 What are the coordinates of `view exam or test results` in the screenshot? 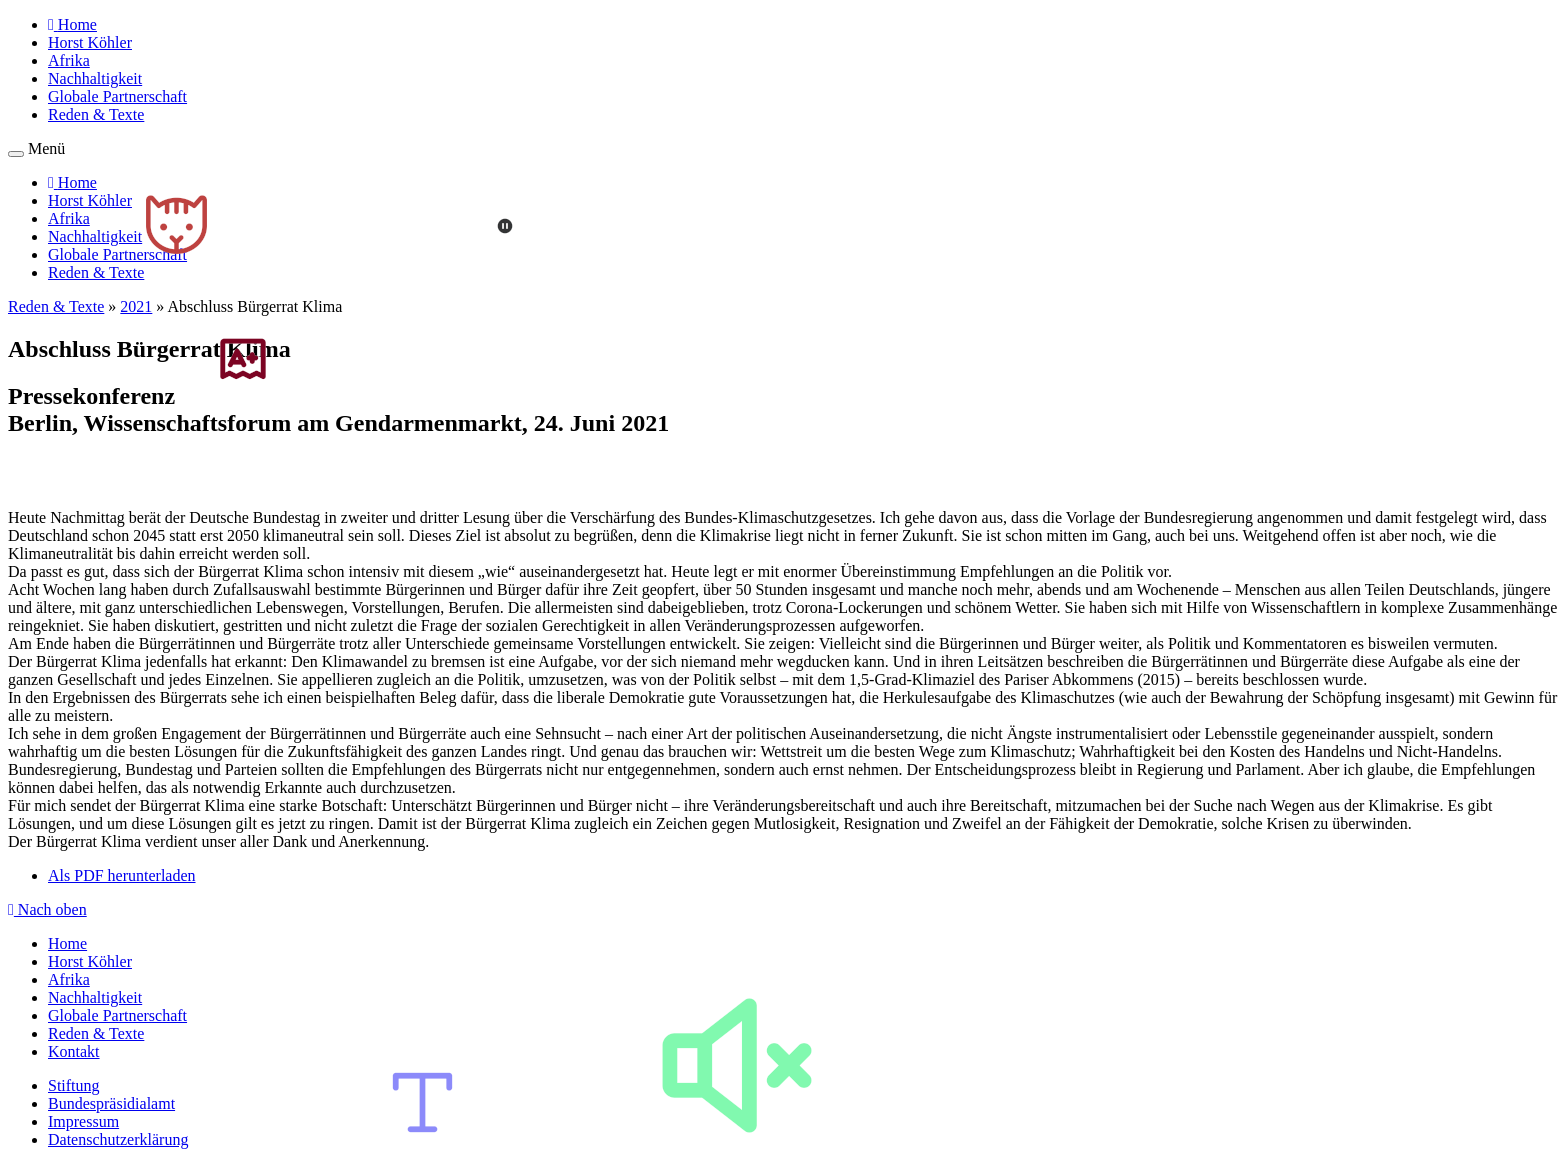 It's located at (243, 358).